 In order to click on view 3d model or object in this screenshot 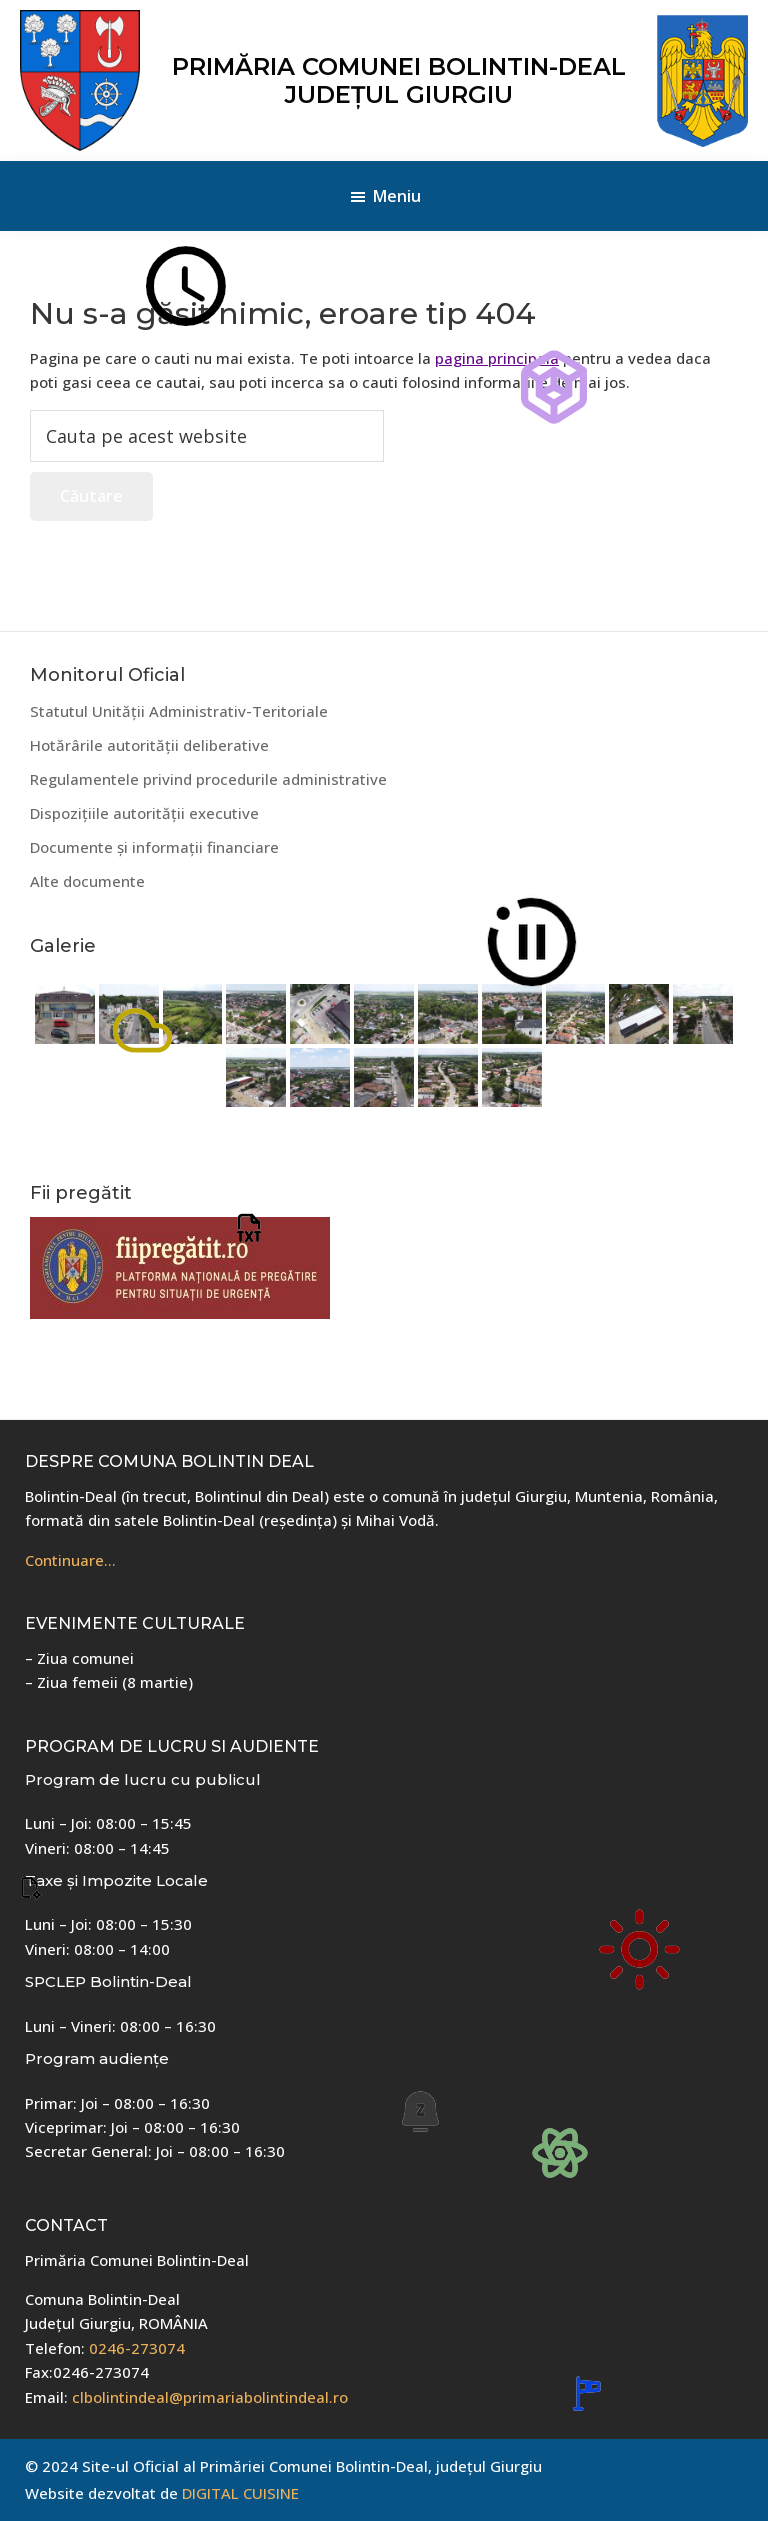, I will do `click(554, 387)`.